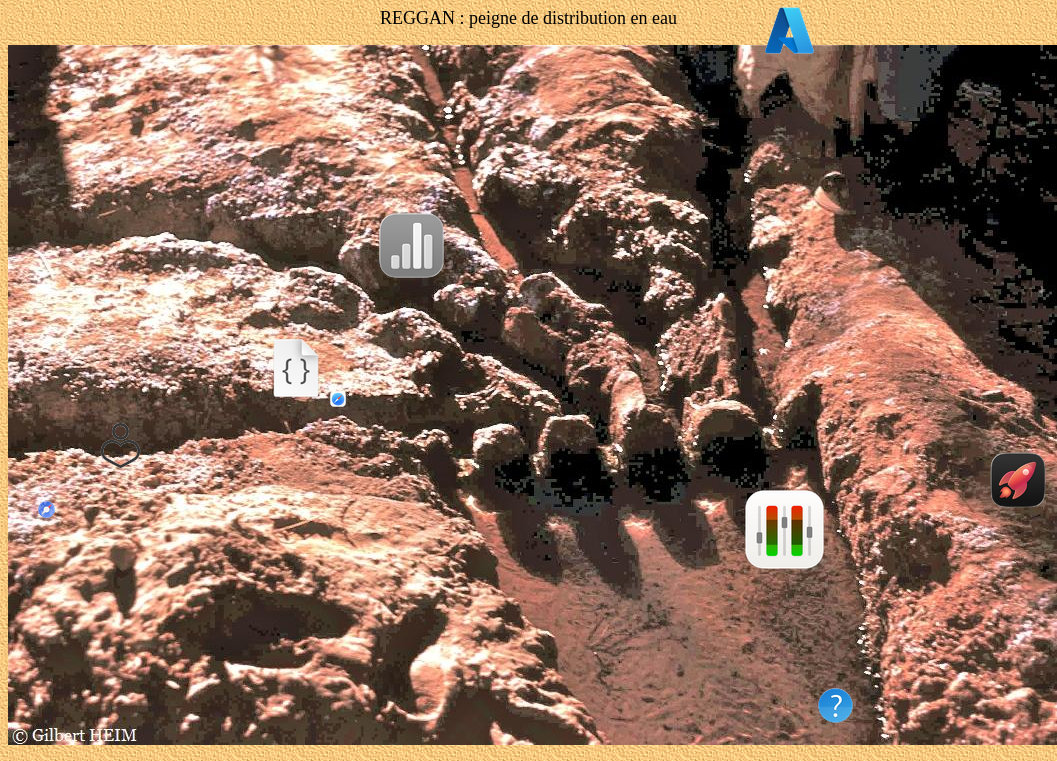 Image resolution: width=1057 pixels, height=761 pixels. What do you see at coordinates (789, 30) in the screenshot?
I see `open Microsoft Azure portal` at bounding box center [789, 30].